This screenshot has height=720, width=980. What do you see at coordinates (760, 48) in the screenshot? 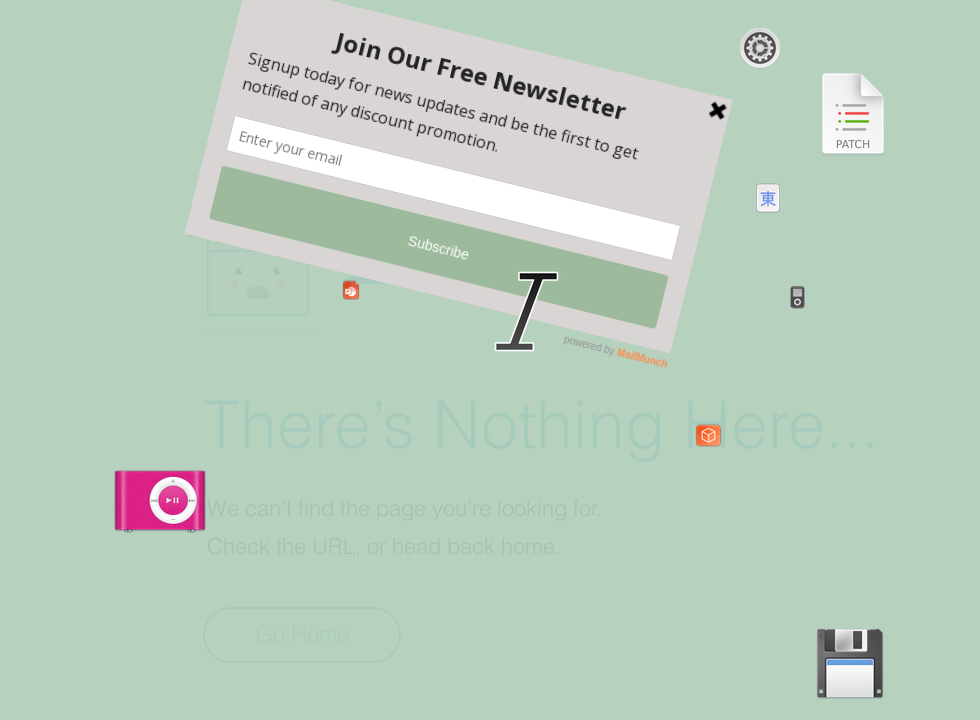
I see `view or edit document properties` at bounding box center [760, 48].